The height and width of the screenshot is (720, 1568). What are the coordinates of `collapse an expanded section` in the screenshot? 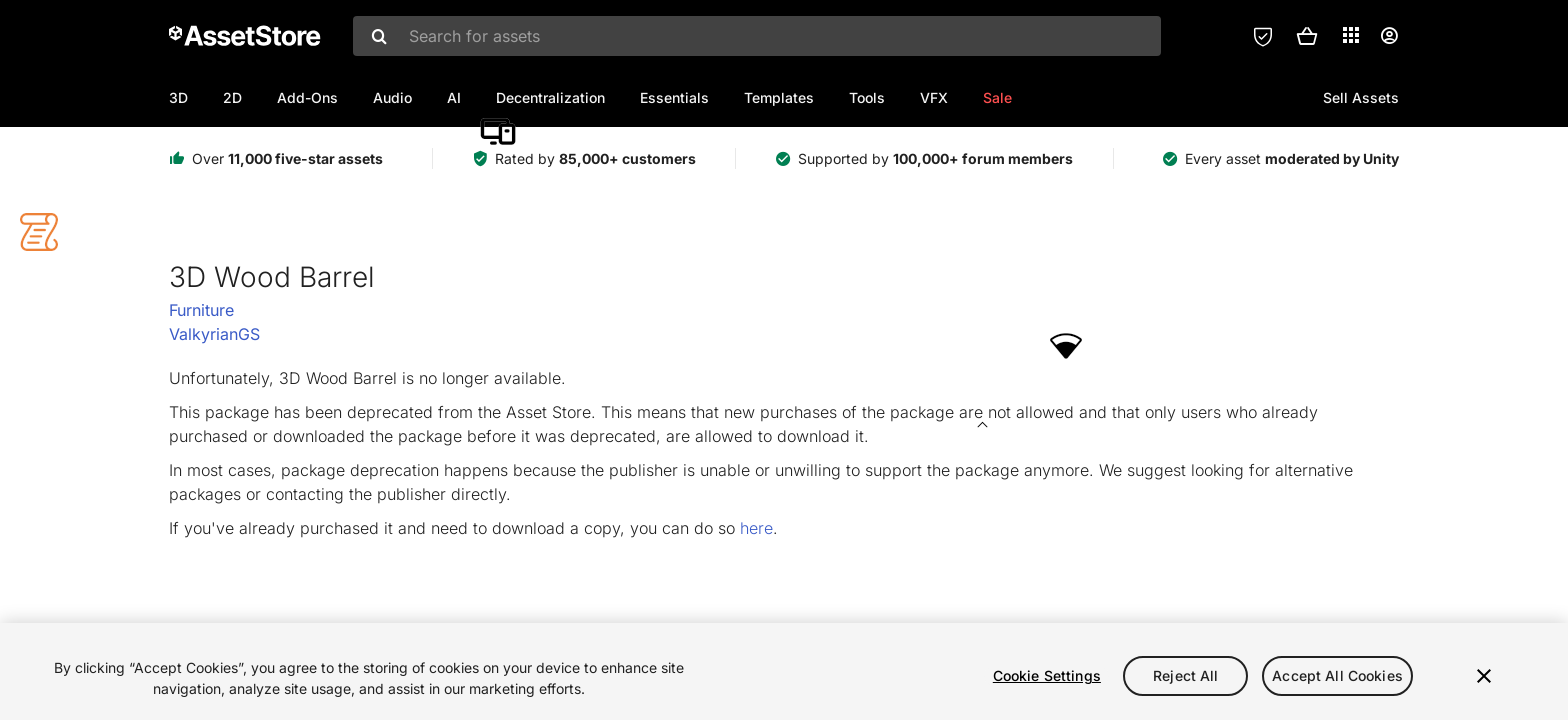 It's located at (982, 424).